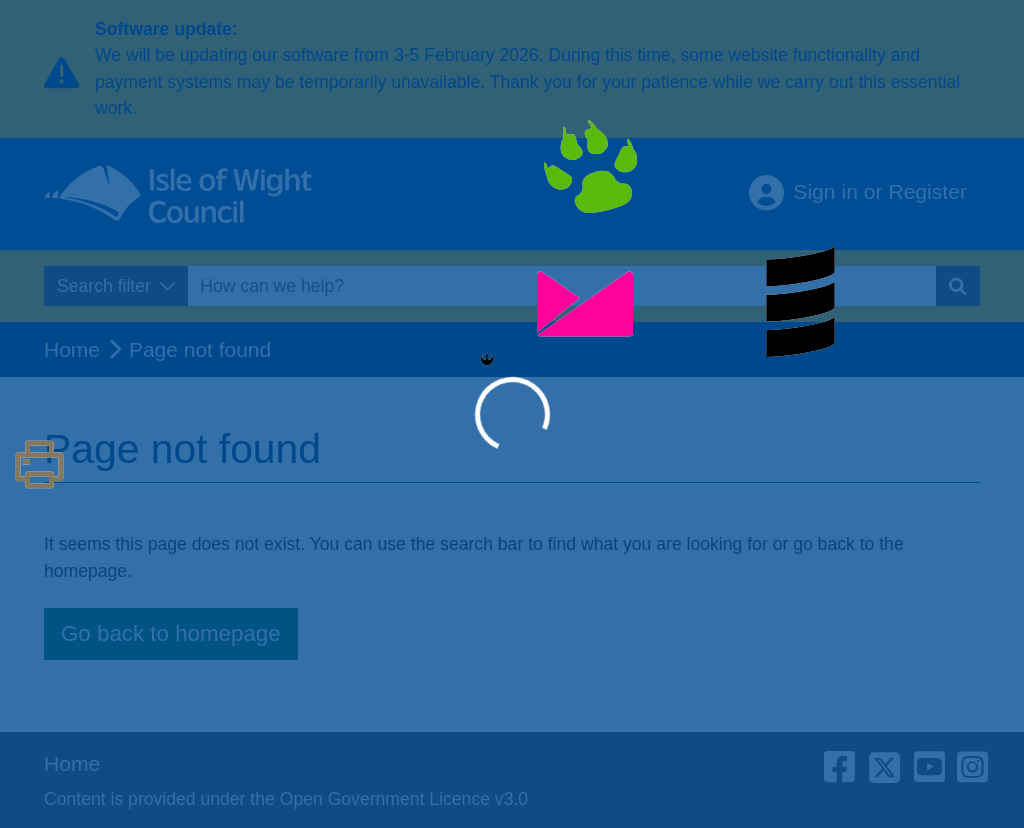 The image size is (1024, 828). What do you see at coordinates (585, 304) in the screenshot?
I see `Campaign Monitor logo` at bounding box center [585, 304].